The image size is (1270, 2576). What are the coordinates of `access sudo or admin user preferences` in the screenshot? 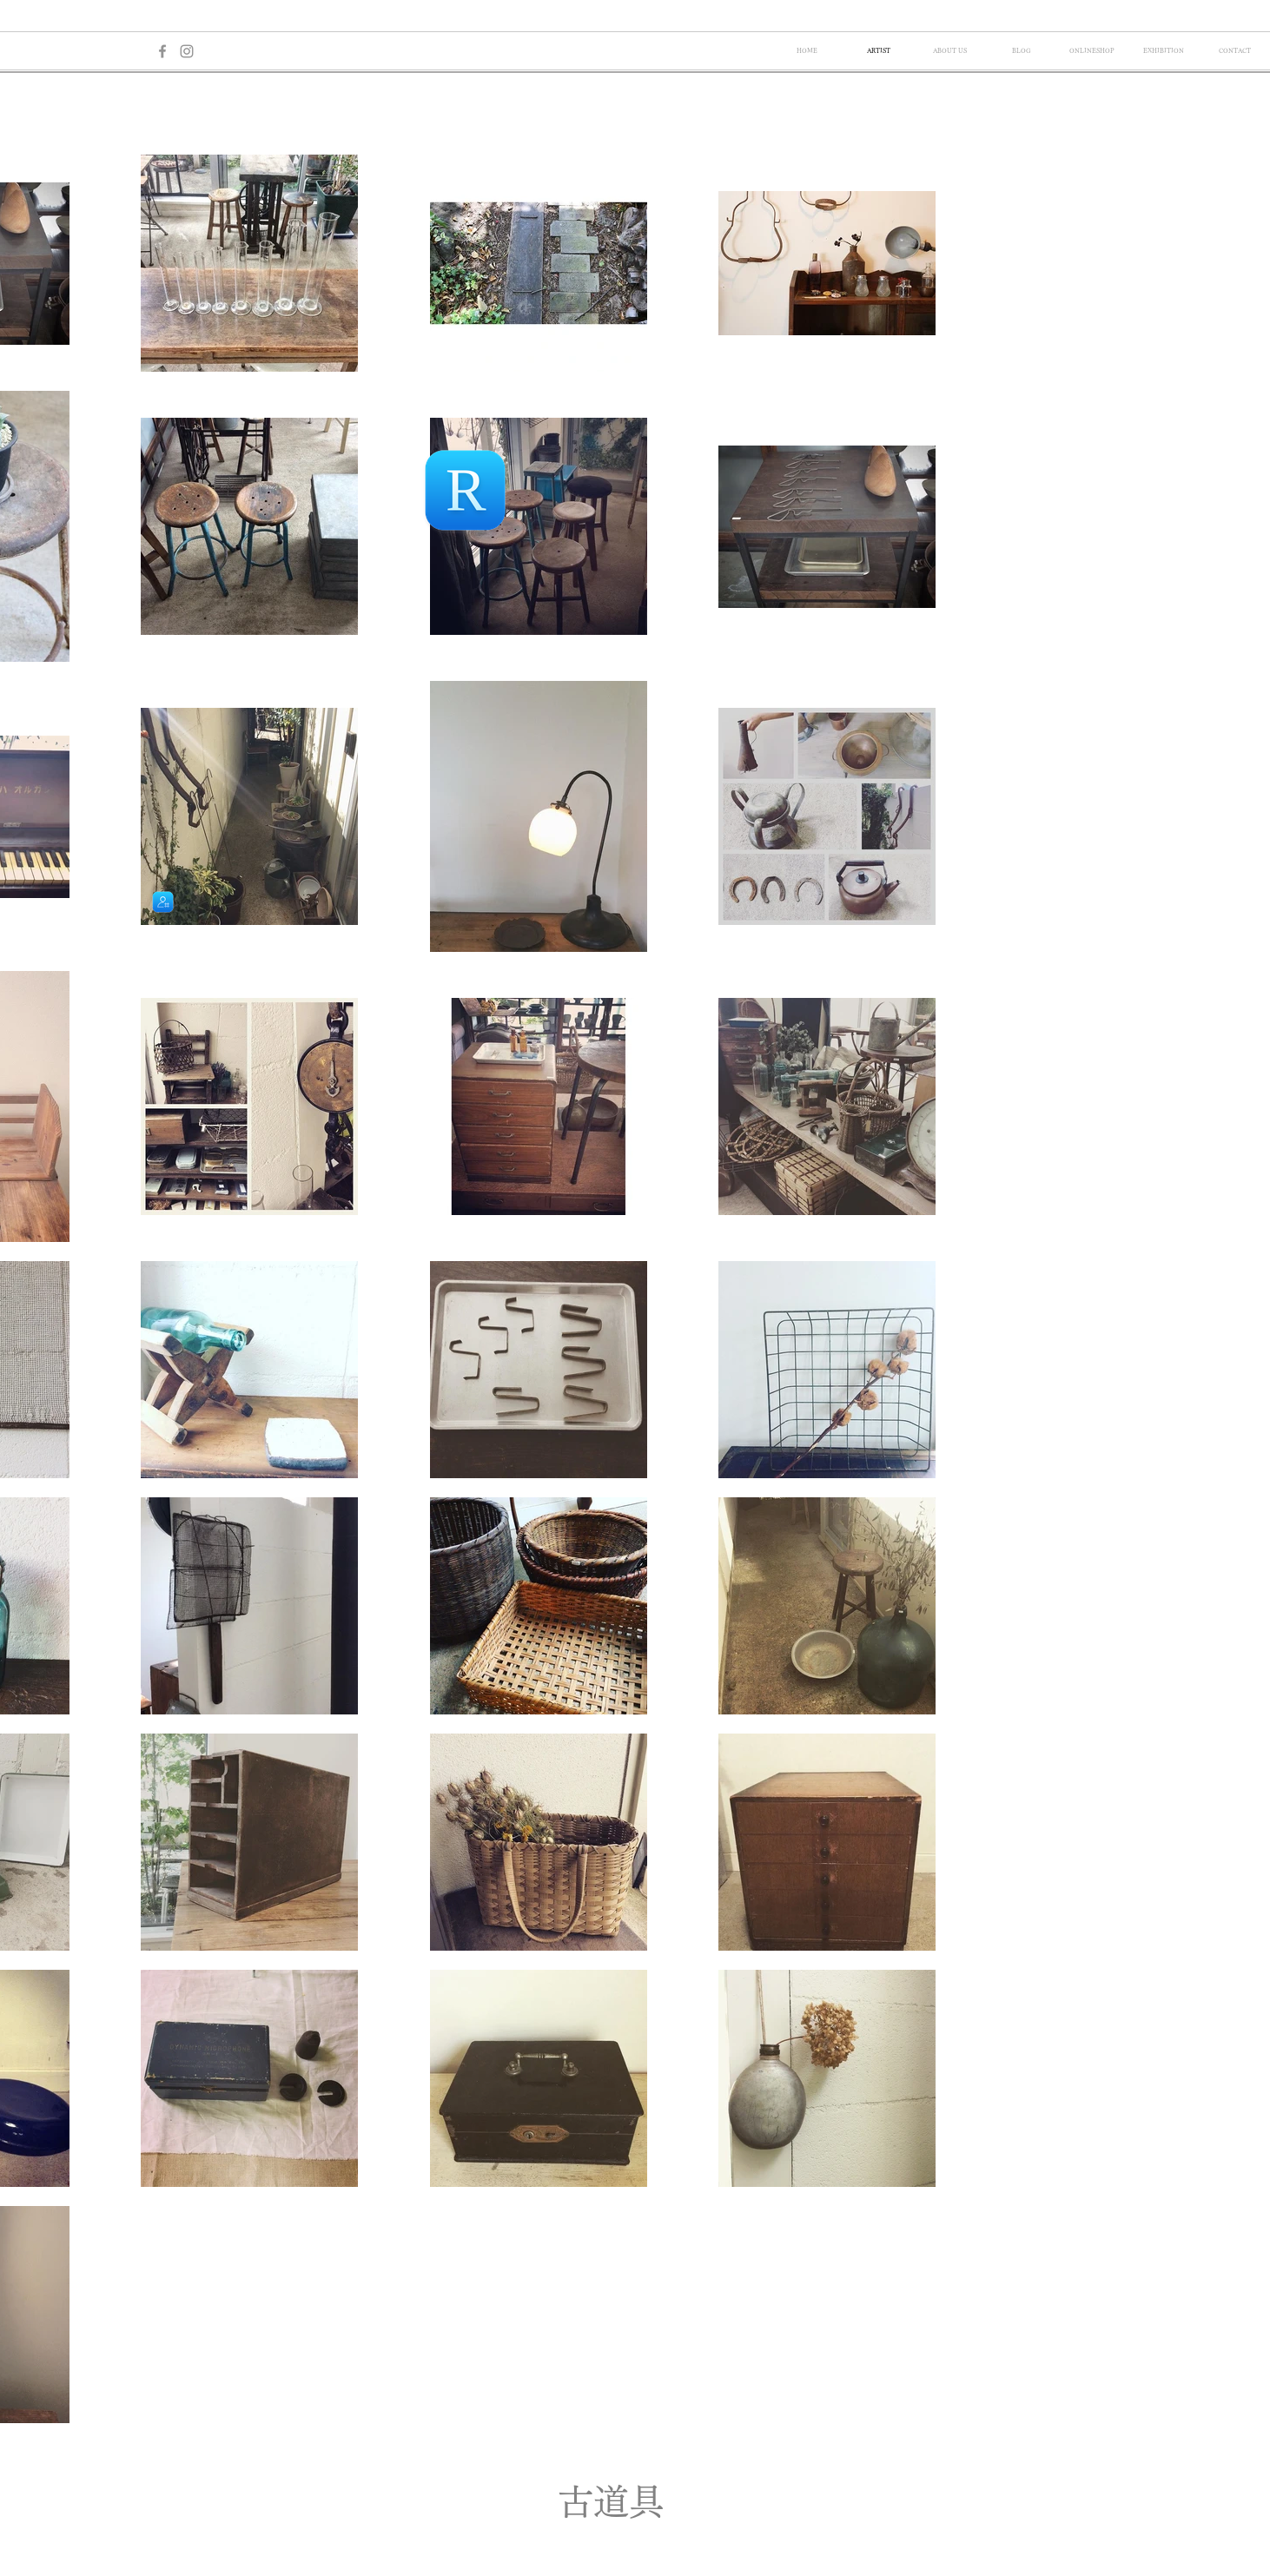 It's located at (162, 902).